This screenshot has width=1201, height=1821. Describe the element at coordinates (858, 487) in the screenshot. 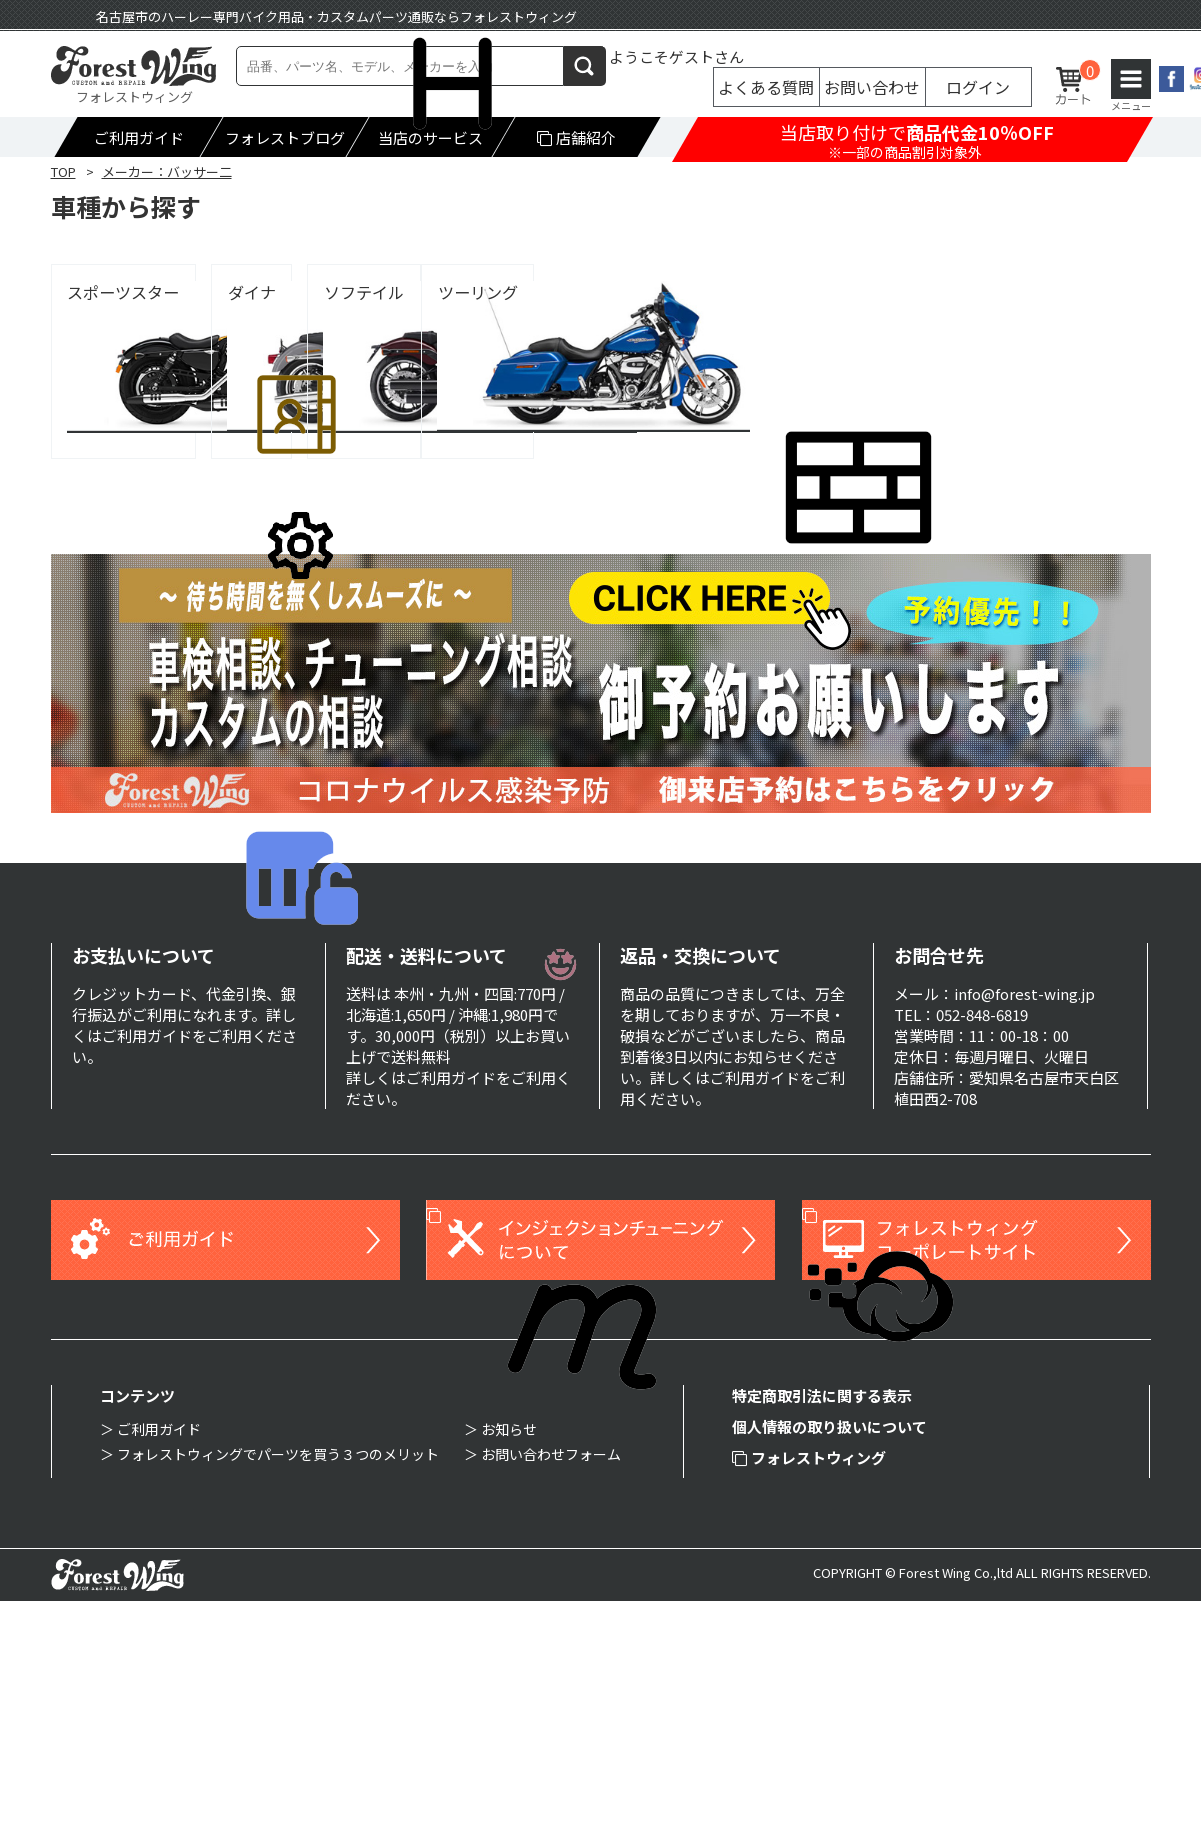

I see `access firewall or security settings` at that location.